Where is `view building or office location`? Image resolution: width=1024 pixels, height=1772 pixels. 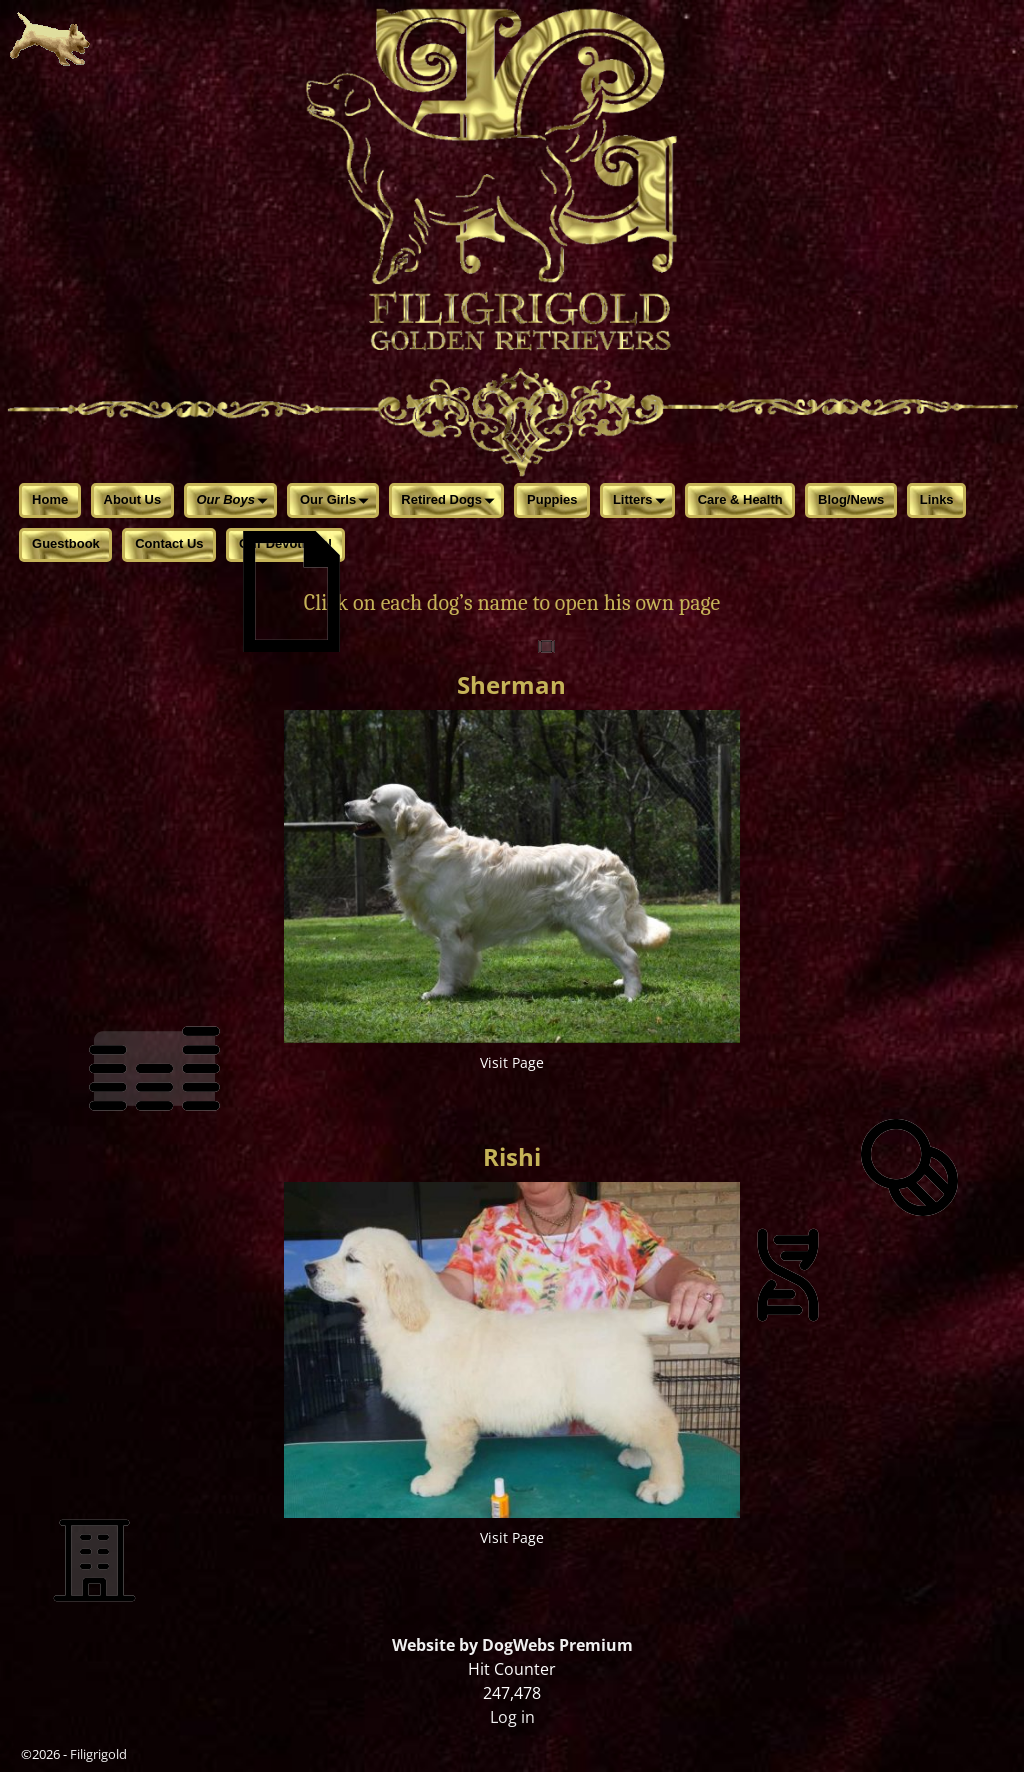
view building or office location is located at coordinates (94, 1560).